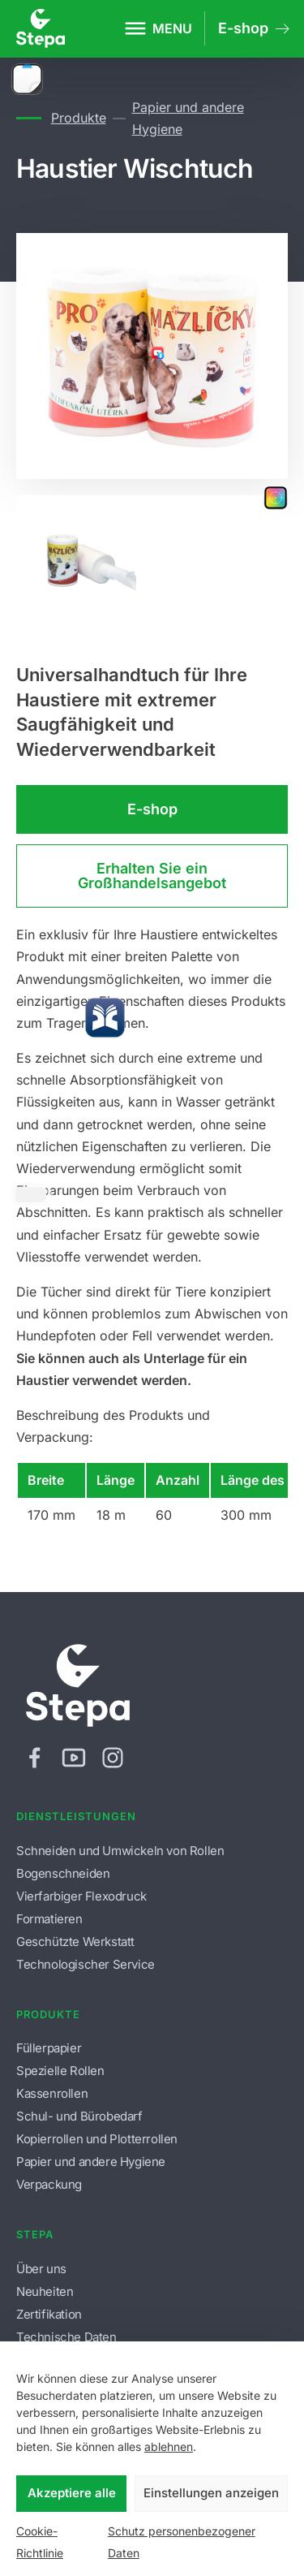  Describe the element at coordinates (105, 1017) in the screenshot. I see `open JabRef reference manager` at that location.